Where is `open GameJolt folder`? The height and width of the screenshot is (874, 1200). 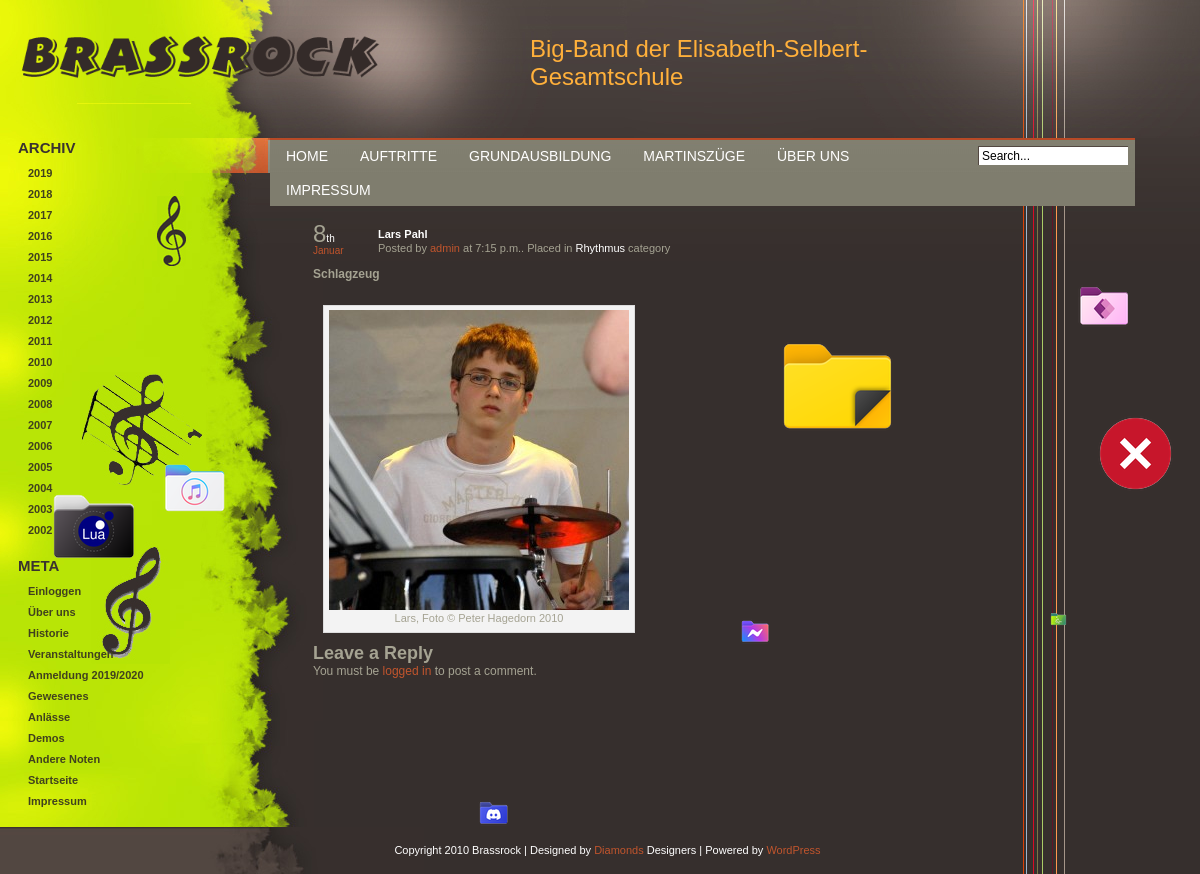
open GameJolt folder is located at coordinates (1058, 619).